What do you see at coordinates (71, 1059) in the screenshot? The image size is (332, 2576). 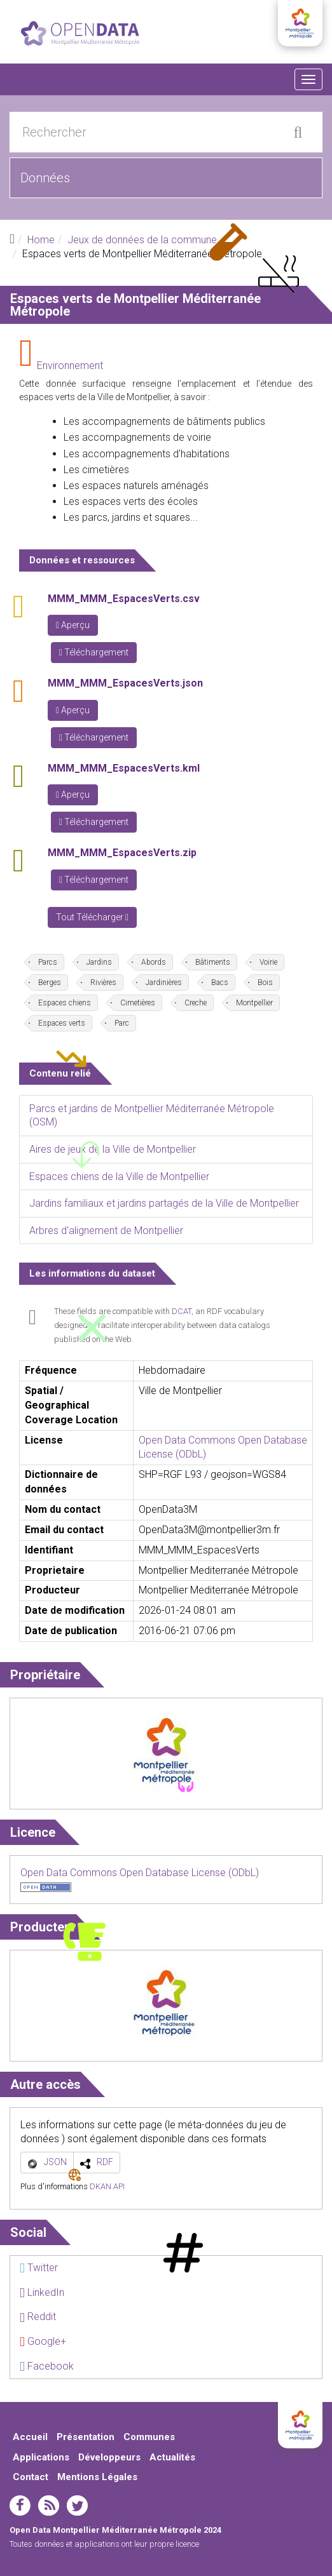 I see `indicates a declining trend or decrease in value` at bounding box center [71, 1059].